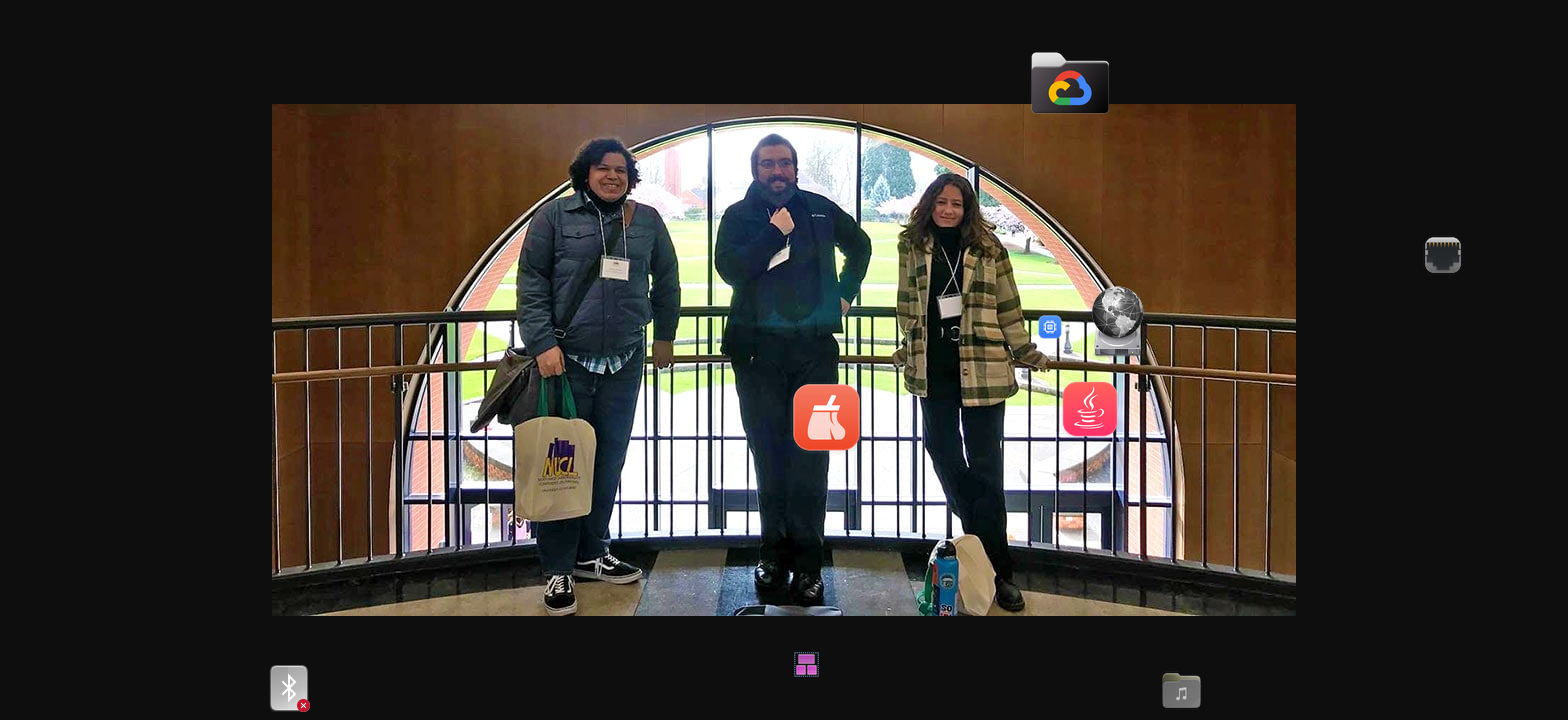  Describe the element at coordinates (1090, 410) in the screenshot. I see `open java application settings` at that location.